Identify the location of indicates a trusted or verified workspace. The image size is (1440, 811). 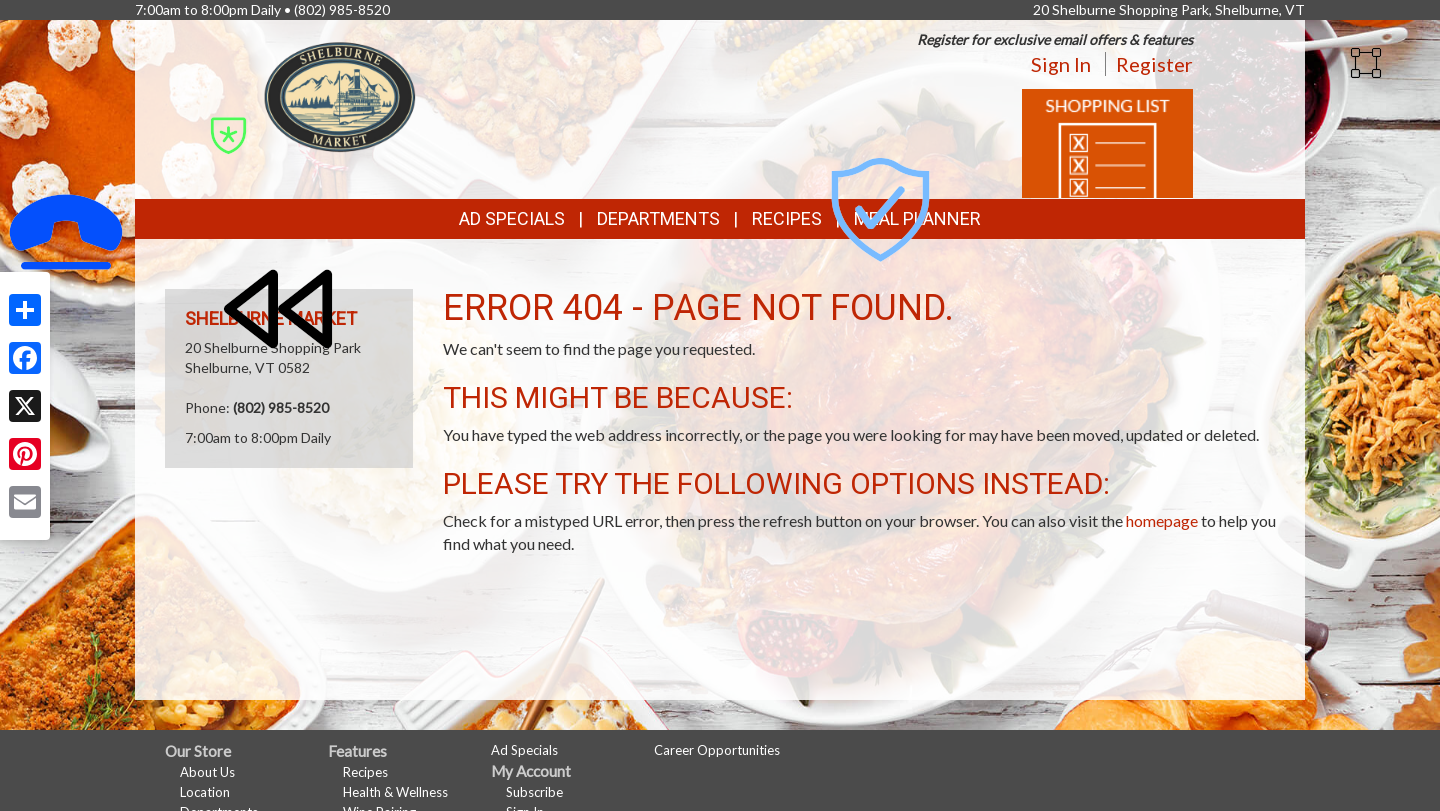
(880, 210).